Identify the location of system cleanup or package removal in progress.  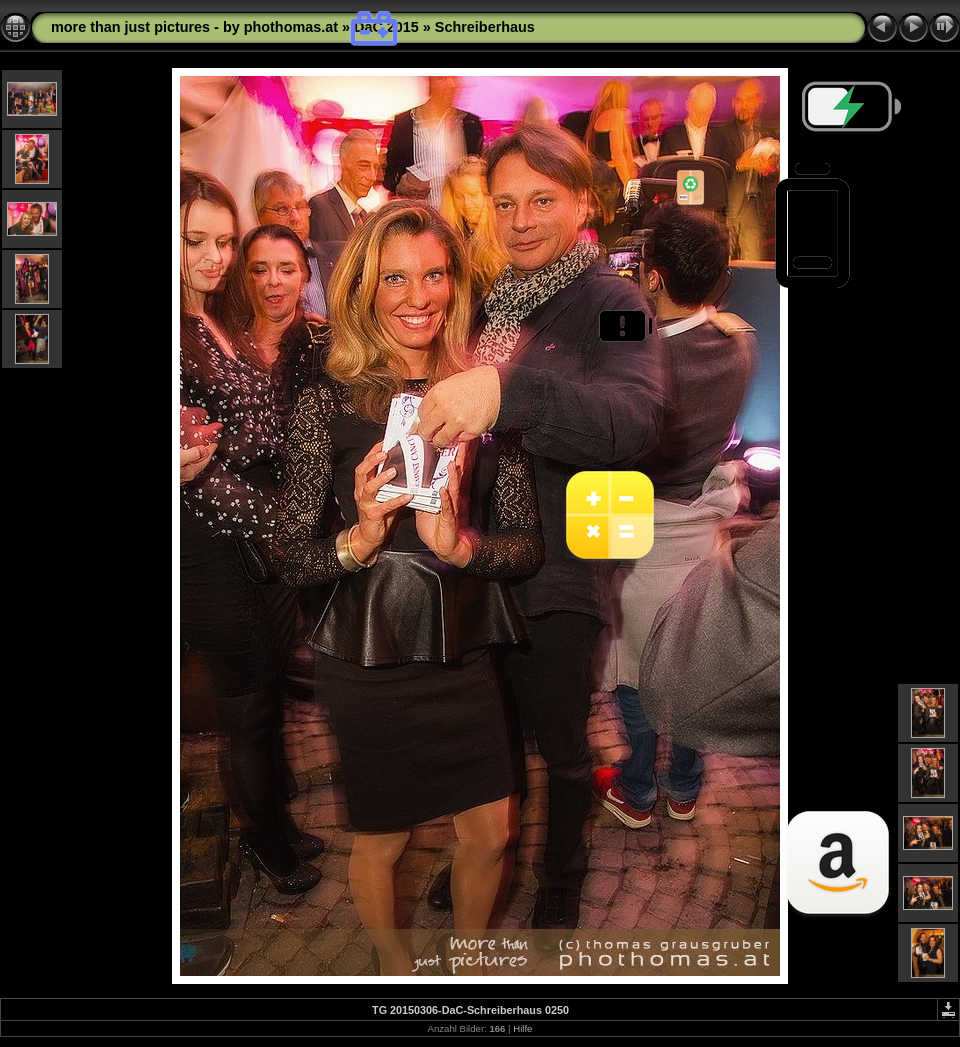
(690, 187).